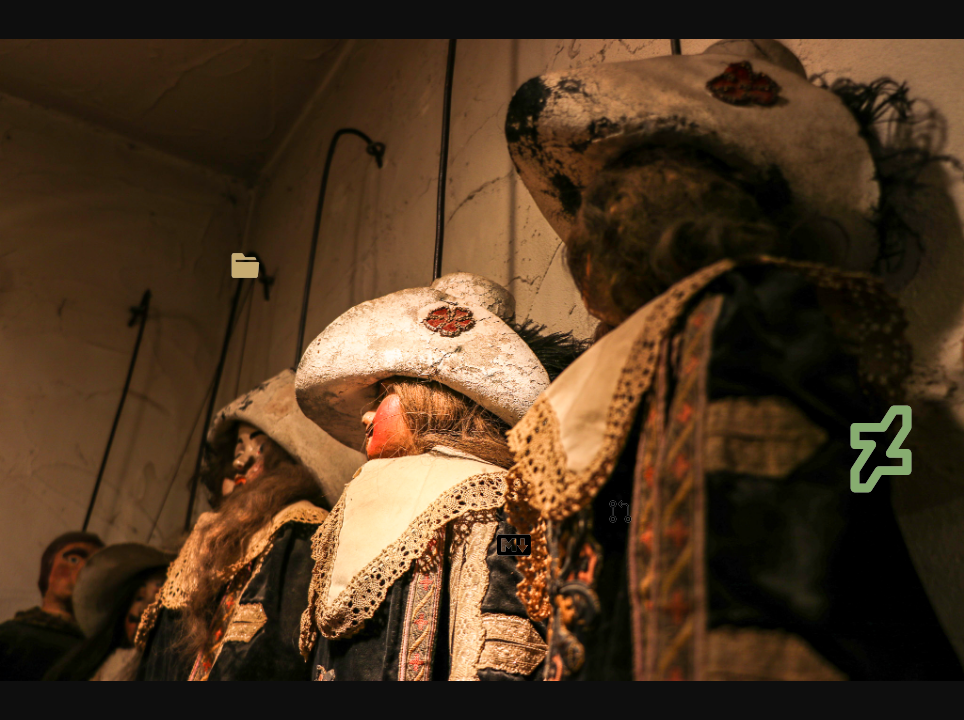  What do you see at coordinates (245, 265) in the screenshot?
I see `an open folder currently being viewed` at bounding box center [245, 265].